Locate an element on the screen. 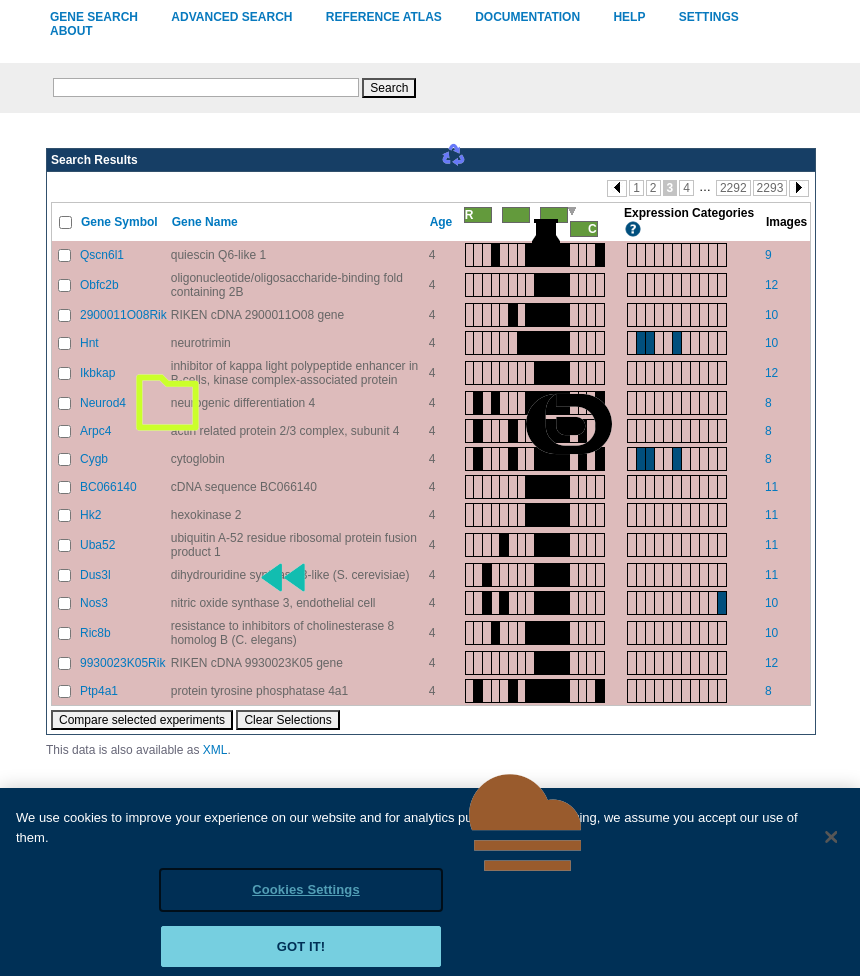 Image resolution: width=860 pixels, height=976 pixels. rewind or skip backward in media playback is located at coordinates (284, 577).